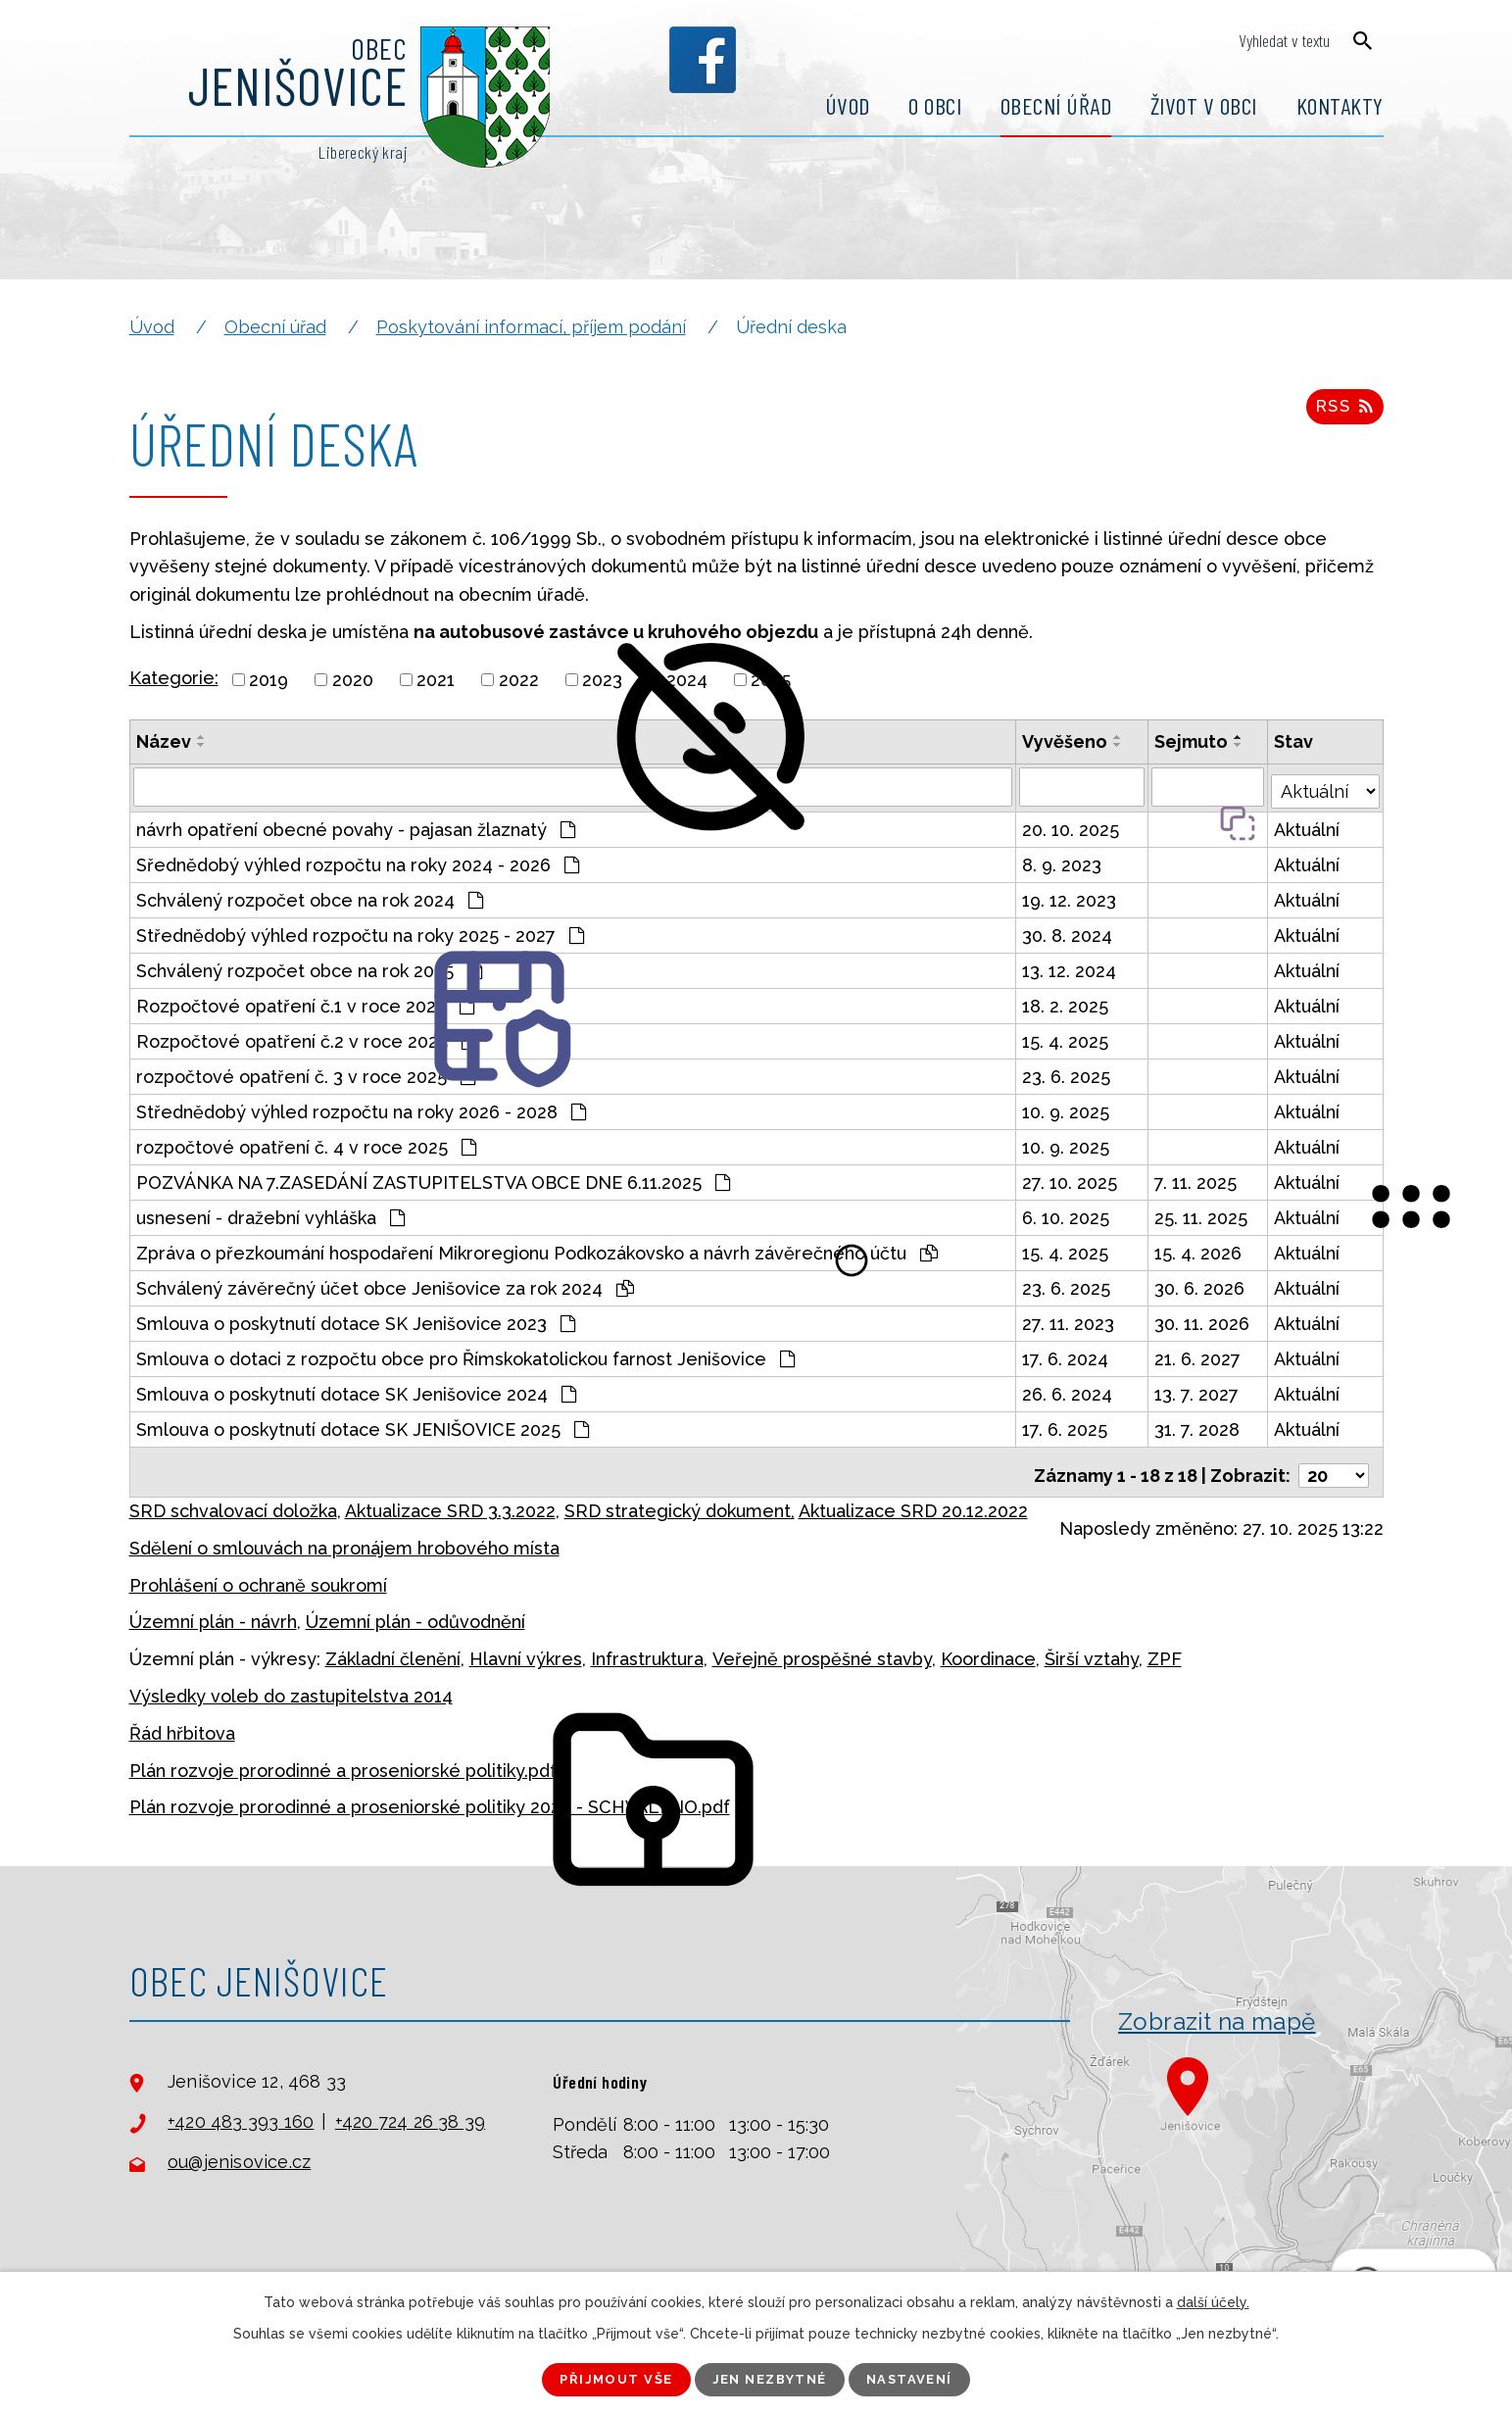  Describe the element at coordinates (852, 1260) in the screenshot. I see `unselected radio button or checkbox option` at that location.